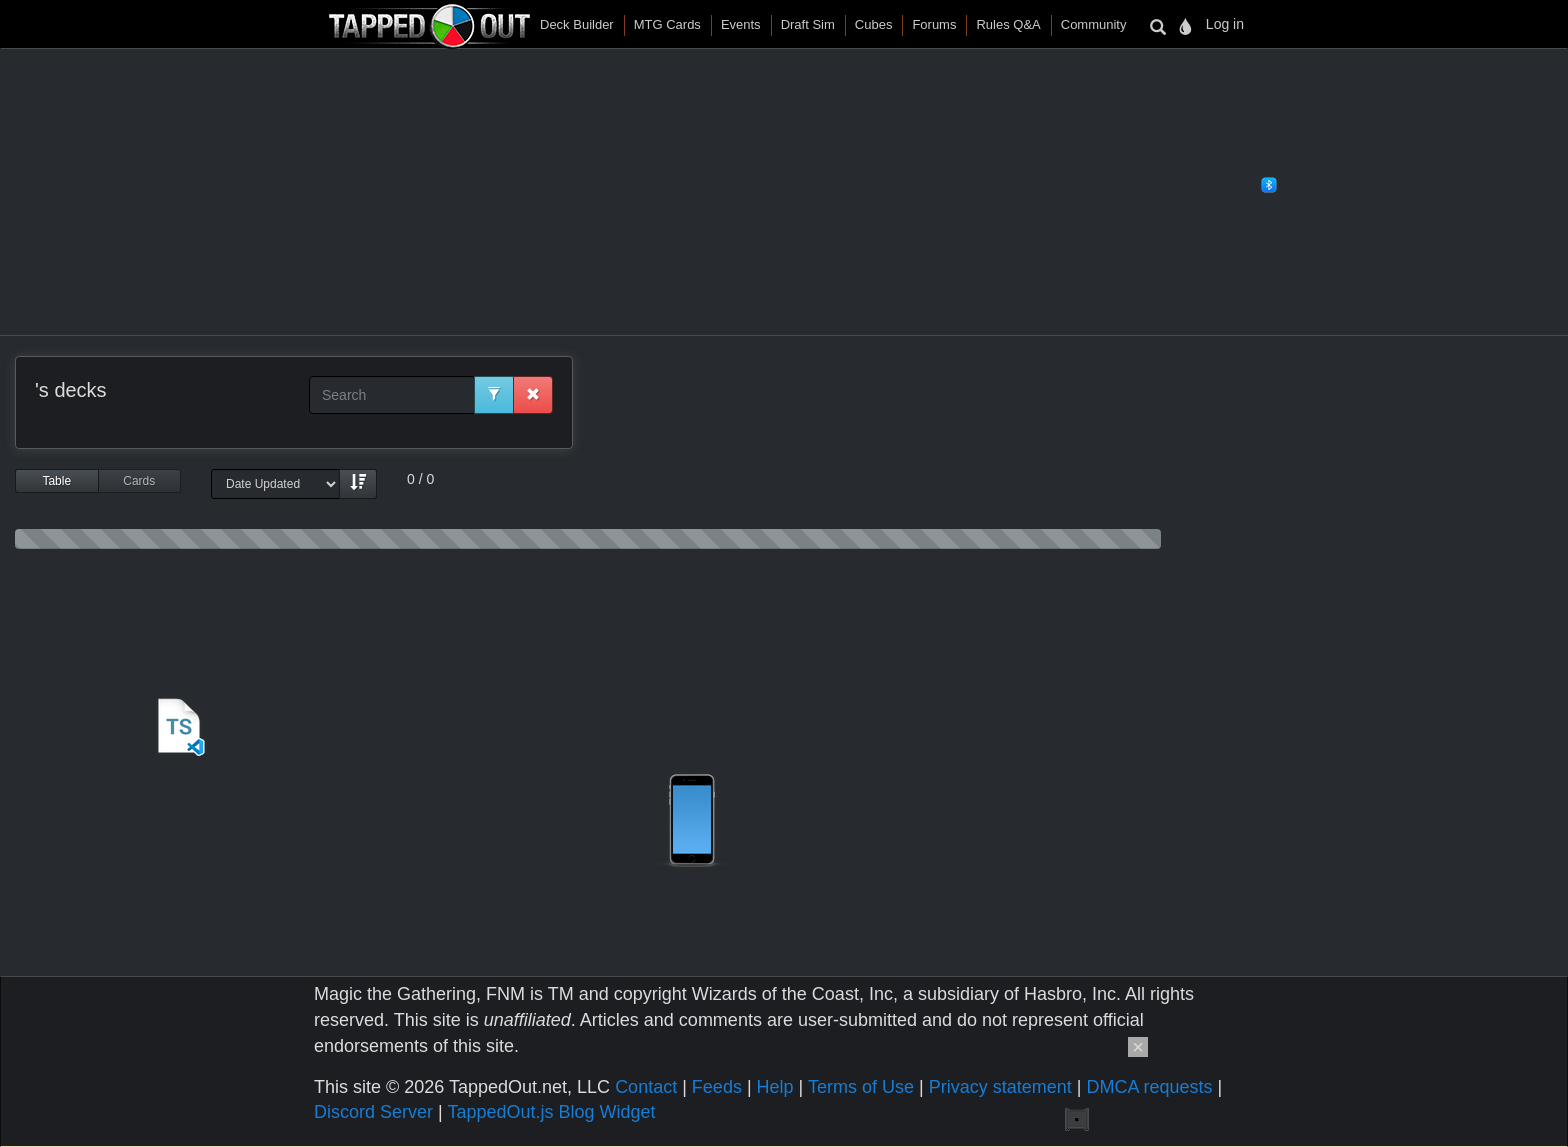  I want to click on typescript file associated with visual studio code, so click(179, 727).